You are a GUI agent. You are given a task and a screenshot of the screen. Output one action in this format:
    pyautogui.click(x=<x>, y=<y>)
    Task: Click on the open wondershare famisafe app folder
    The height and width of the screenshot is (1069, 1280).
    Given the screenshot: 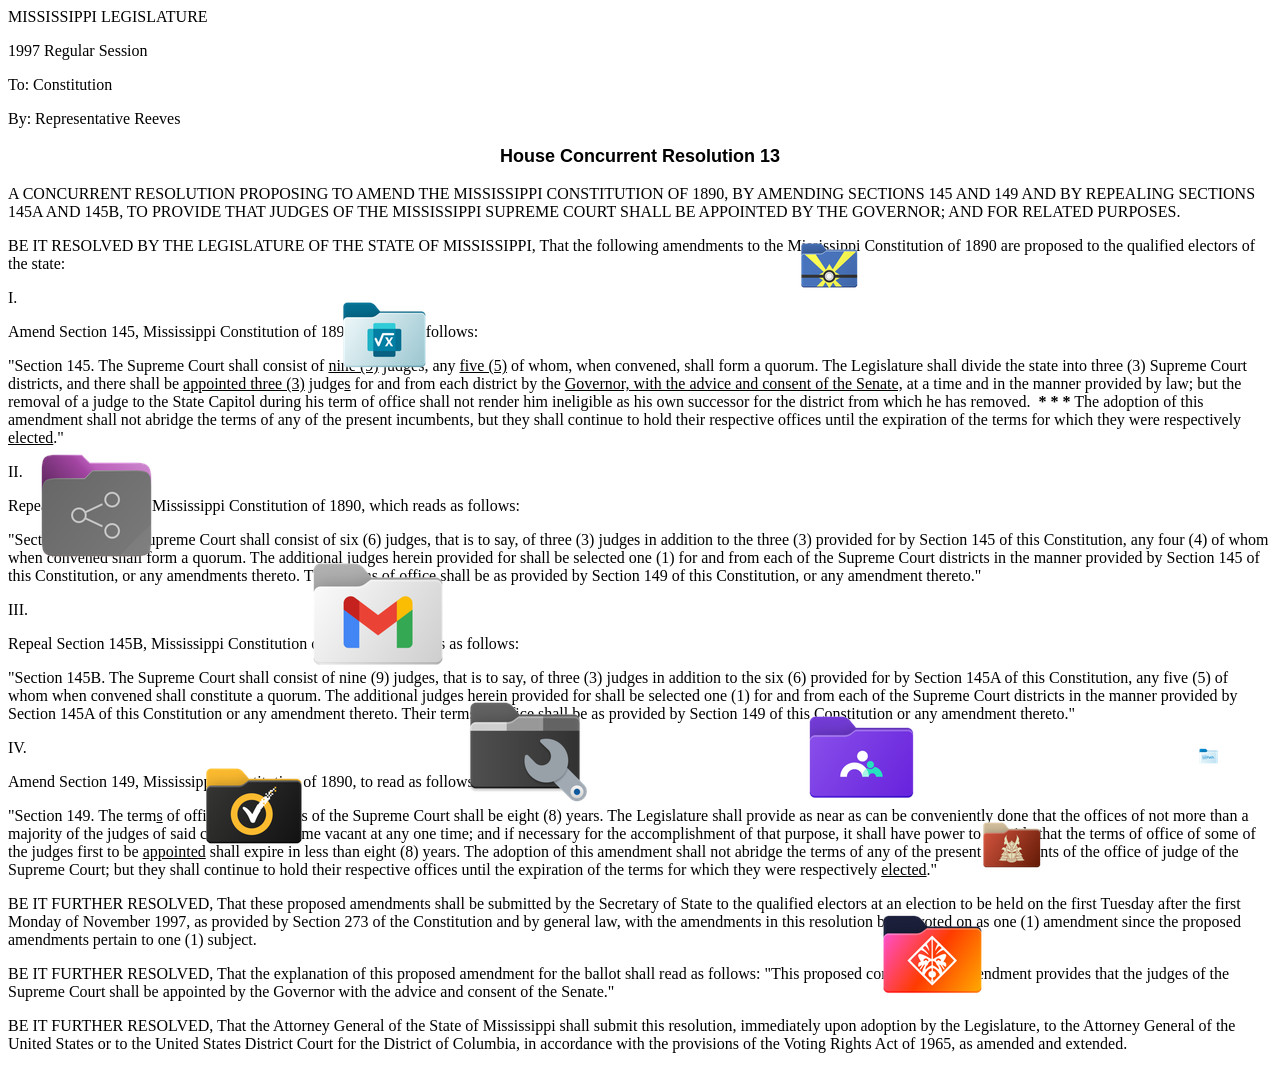 What is the action you would take?
    pyautogui.click(x=861, y=760)
    